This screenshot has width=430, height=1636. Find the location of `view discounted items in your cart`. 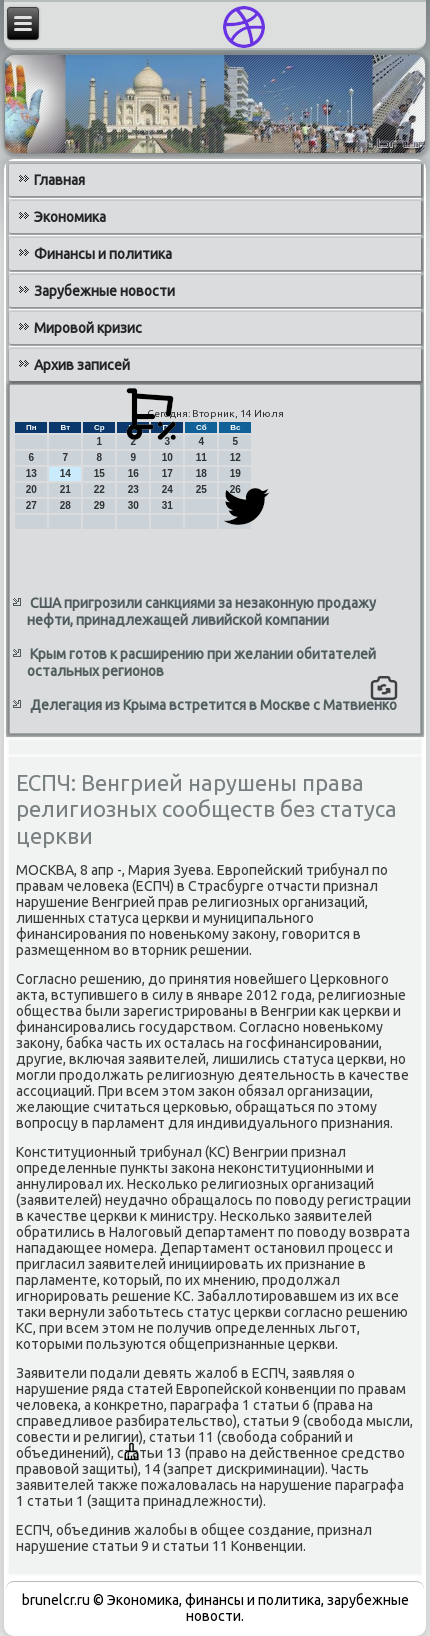

view discounted items in your cart is located at coordinates (150, 414).